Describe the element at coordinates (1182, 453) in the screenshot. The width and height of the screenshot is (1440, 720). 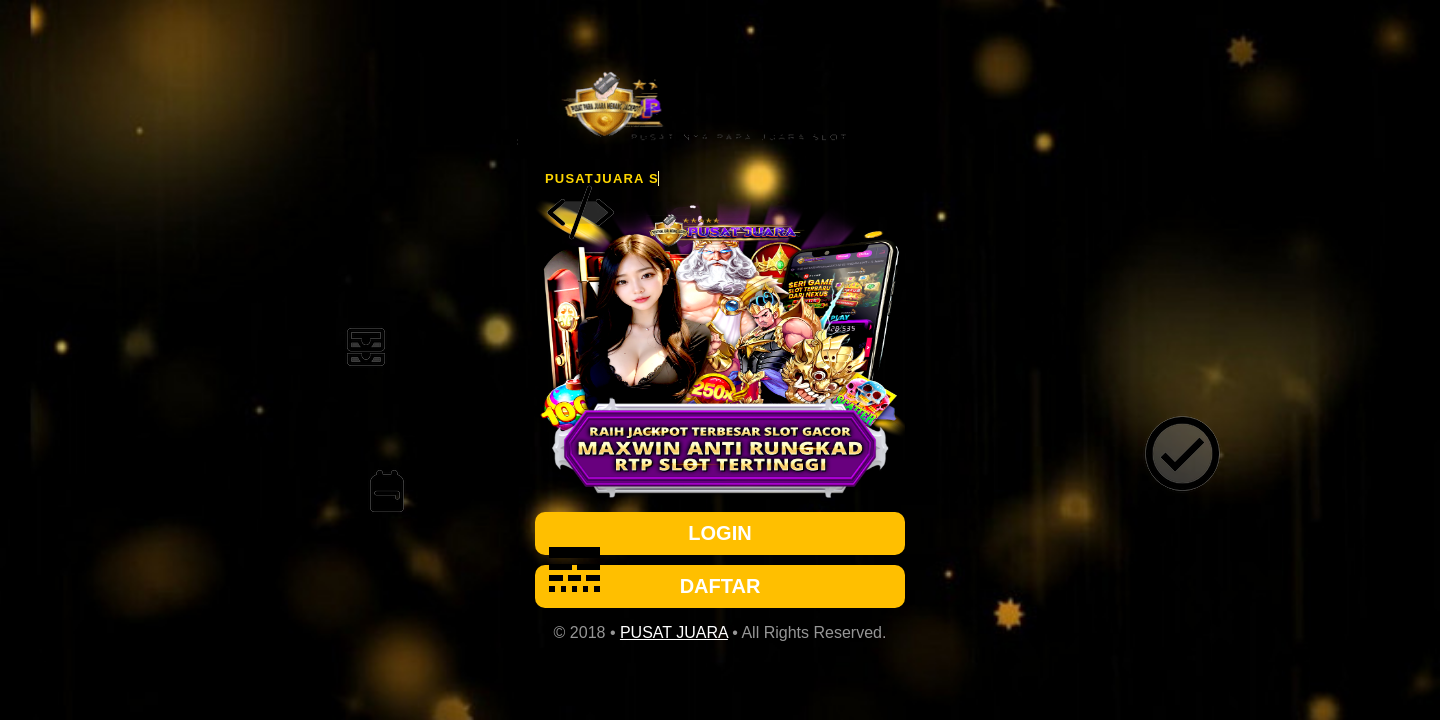
I see `indicates task or action completed successfully` at that location.